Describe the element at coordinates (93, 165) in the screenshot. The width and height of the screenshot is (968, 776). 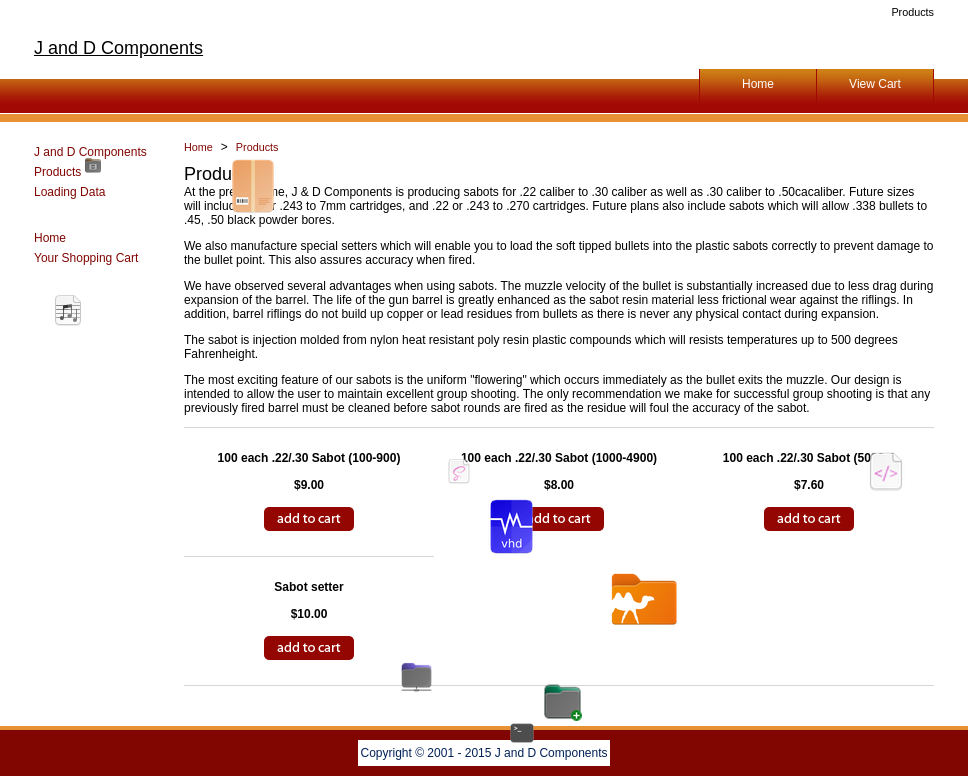
I see `open your videos folder` at that location.